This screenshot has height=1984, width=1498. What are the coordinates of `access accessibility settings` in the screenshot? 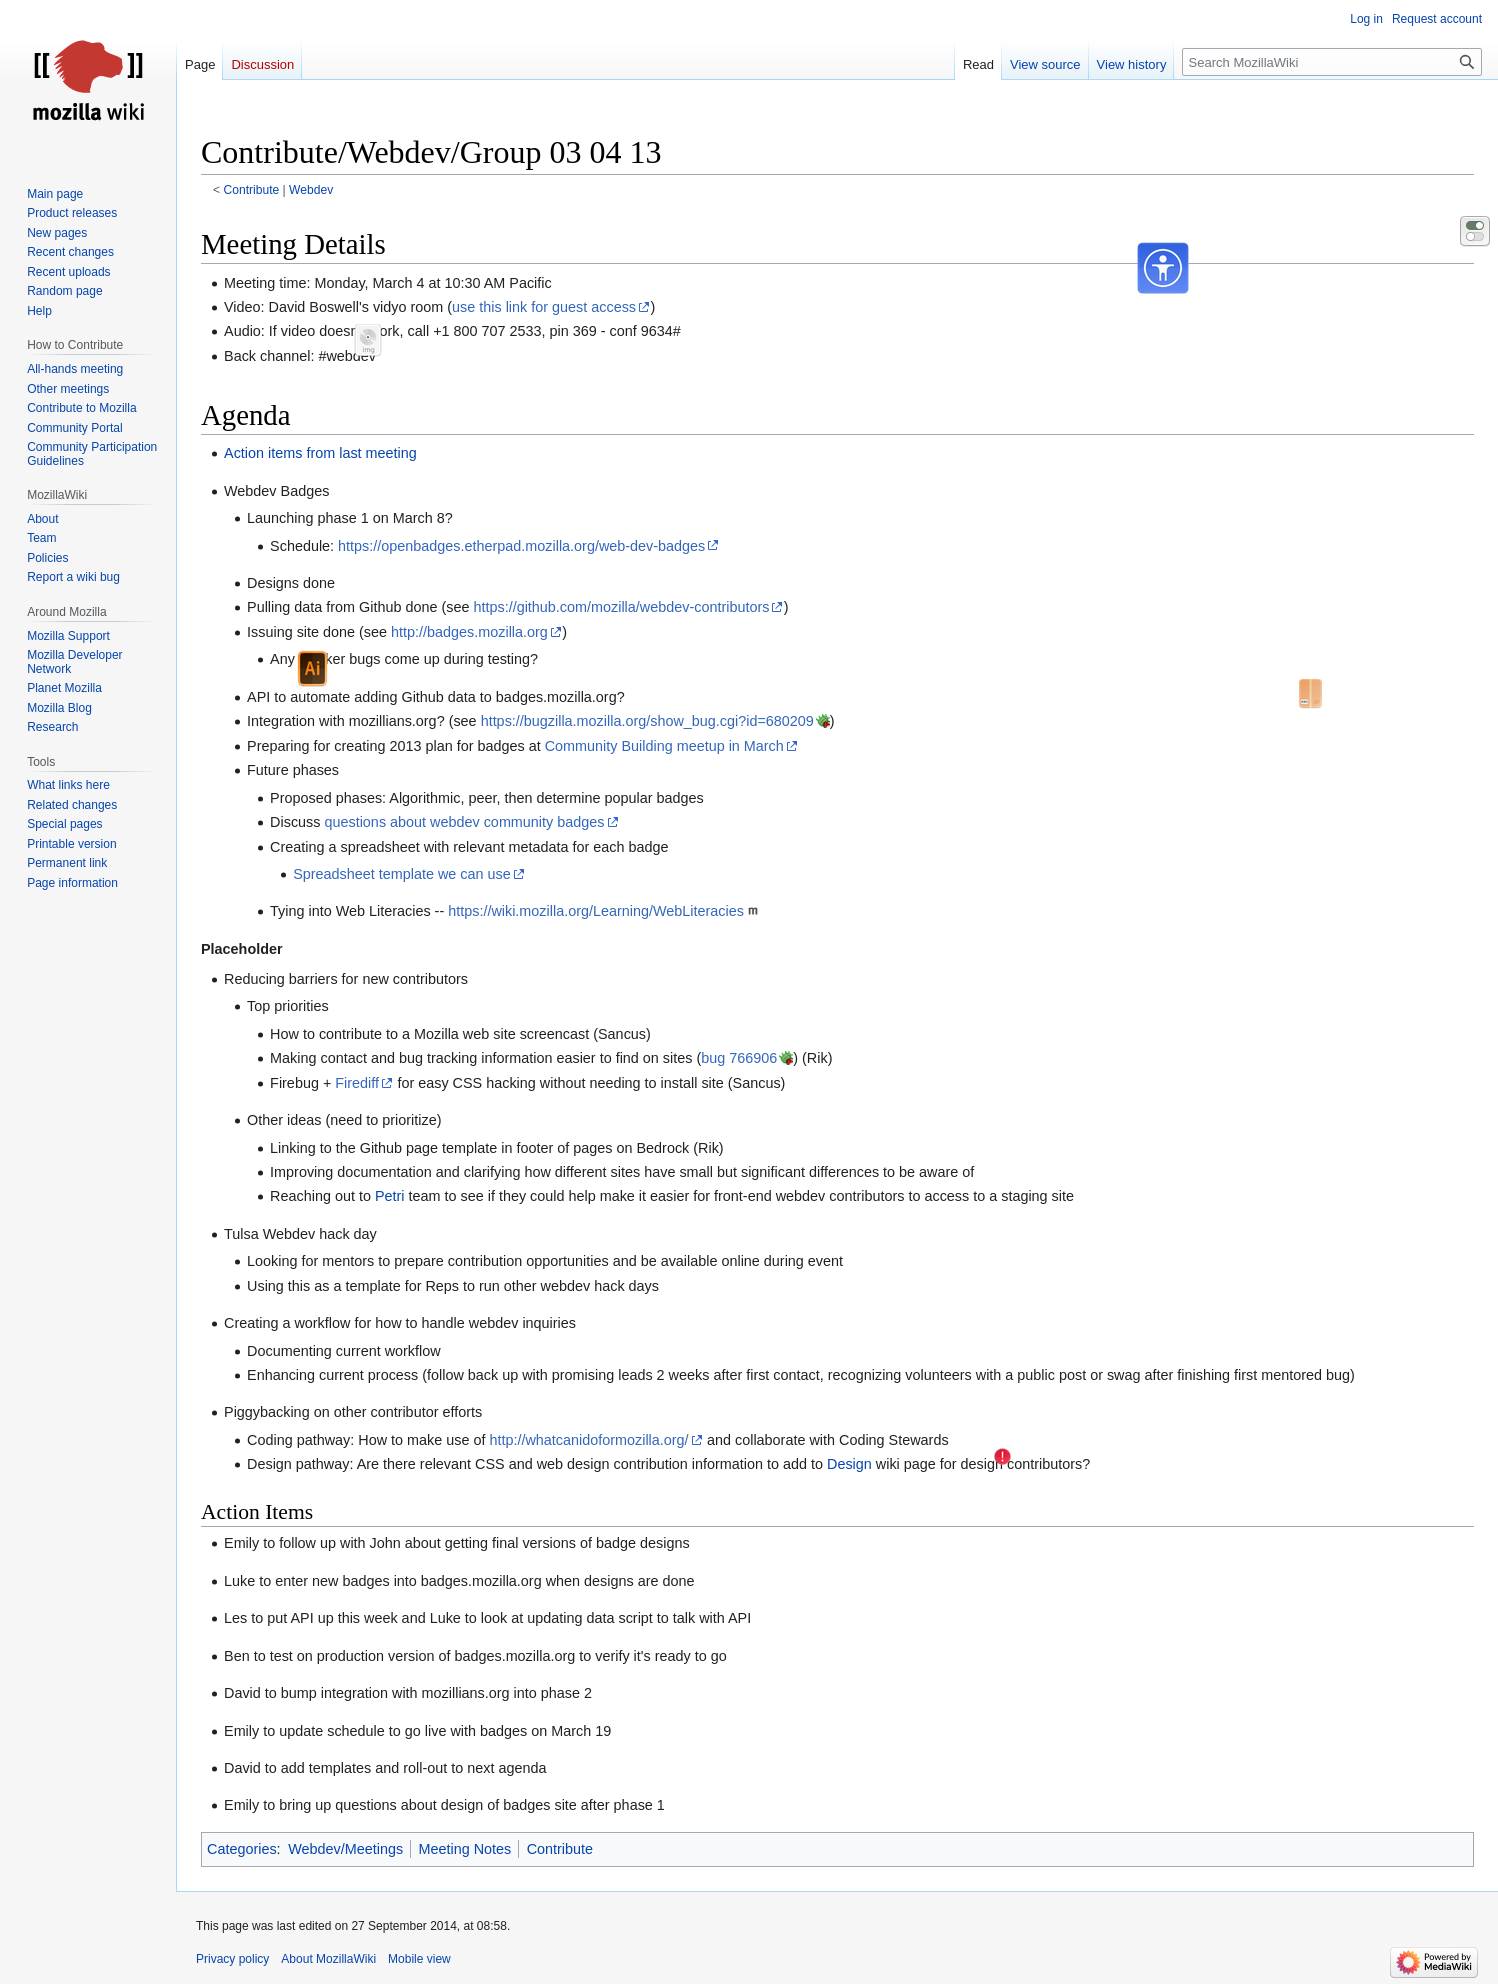 It's located at (1163, 268).